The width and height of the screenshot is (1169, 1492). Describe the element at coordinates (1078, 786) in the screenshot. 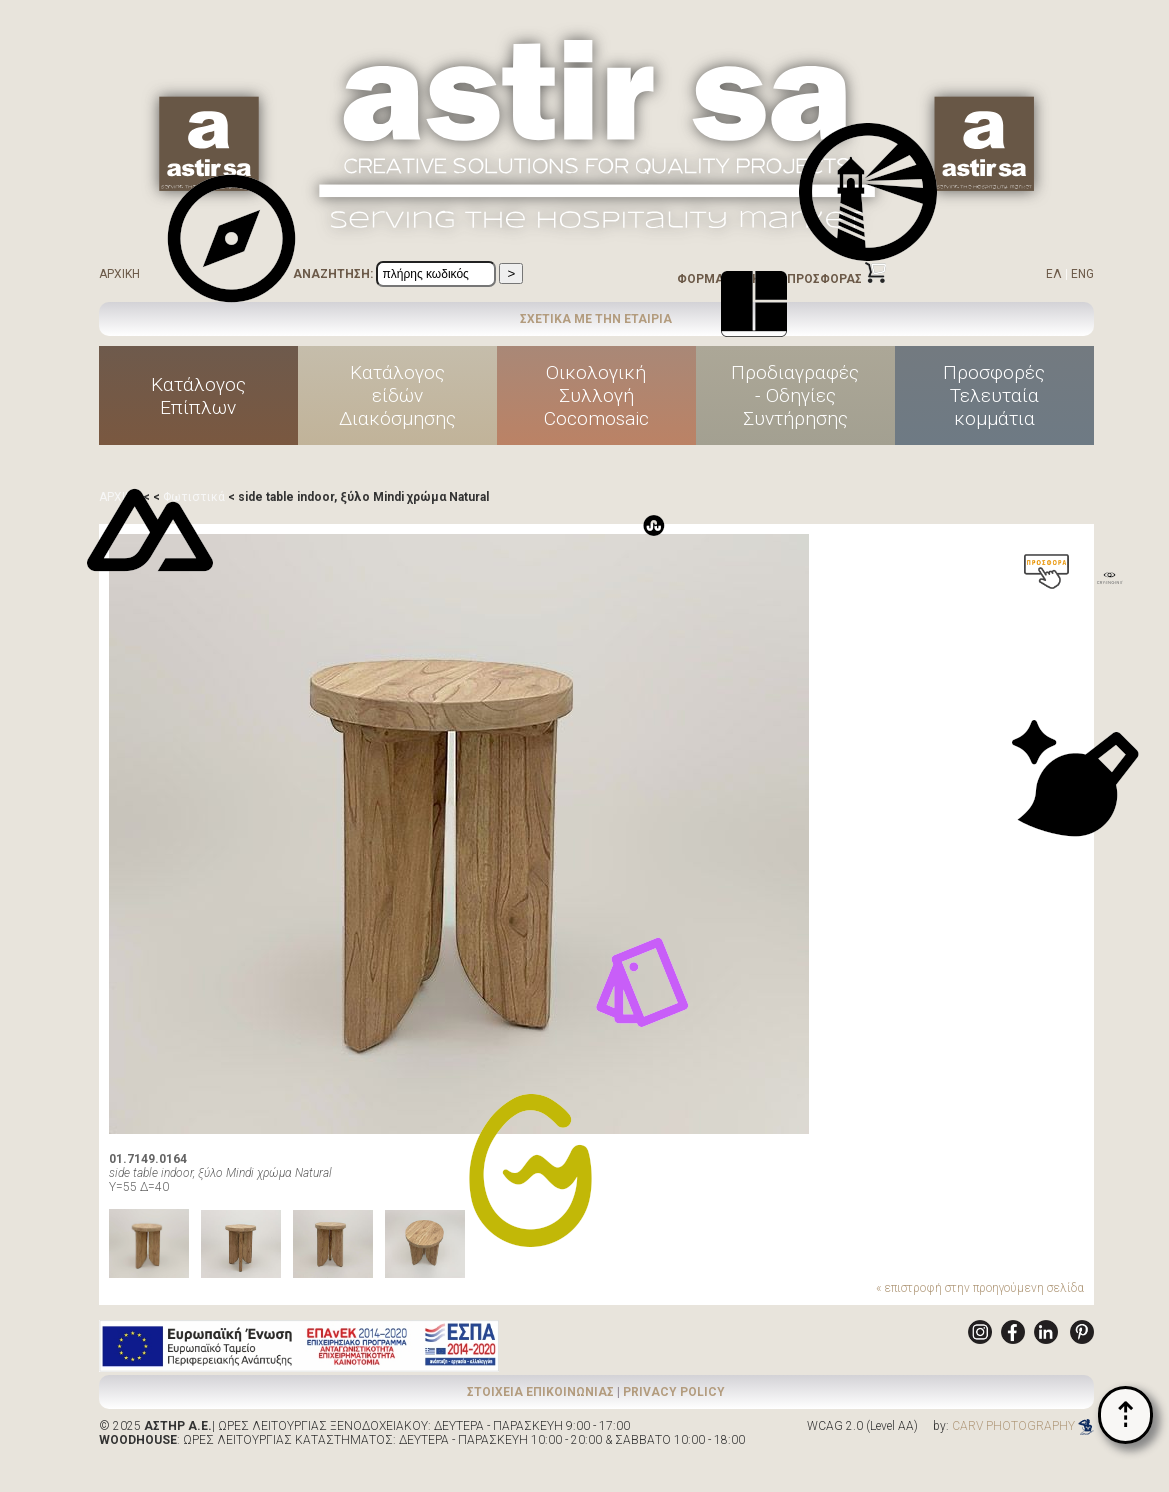

I see `activate AI-powered brush or painting tool` at that location.